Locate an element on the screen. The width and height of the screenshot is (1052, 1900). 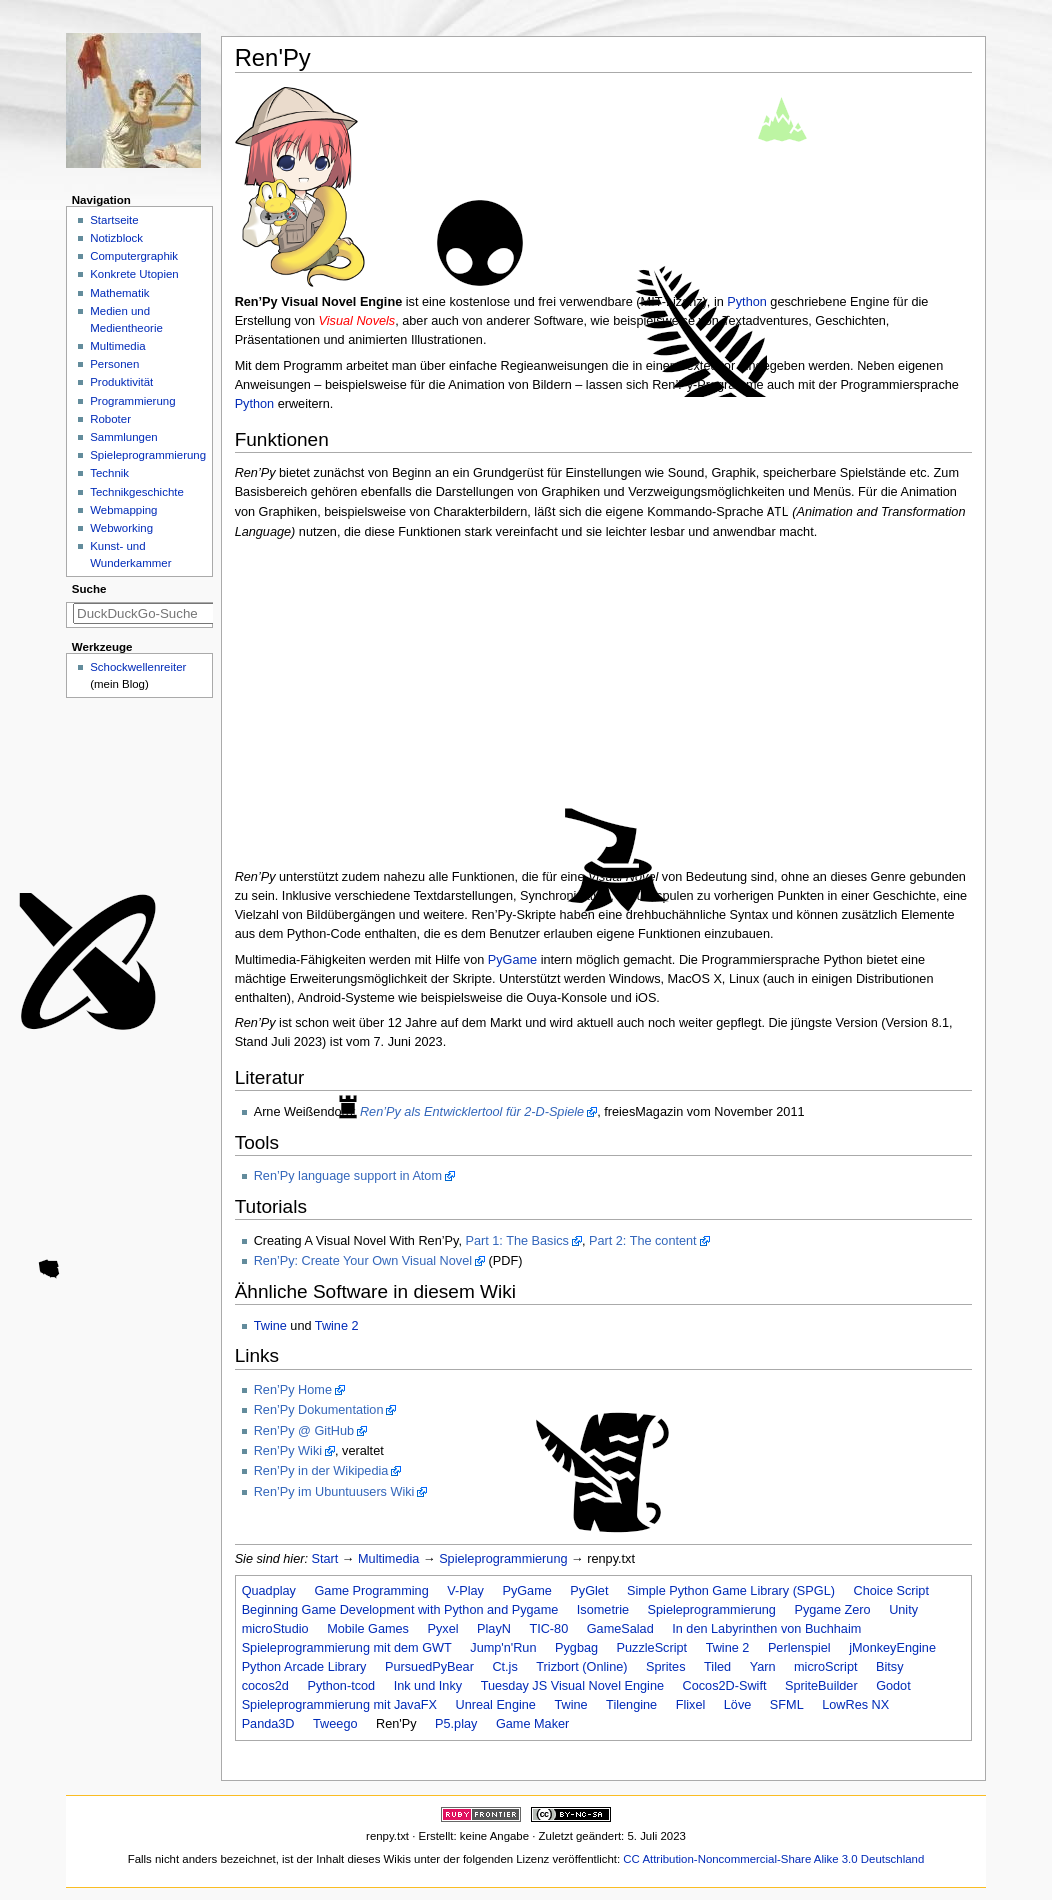
access quest log or story journal is located at coordinates (602, 1472).